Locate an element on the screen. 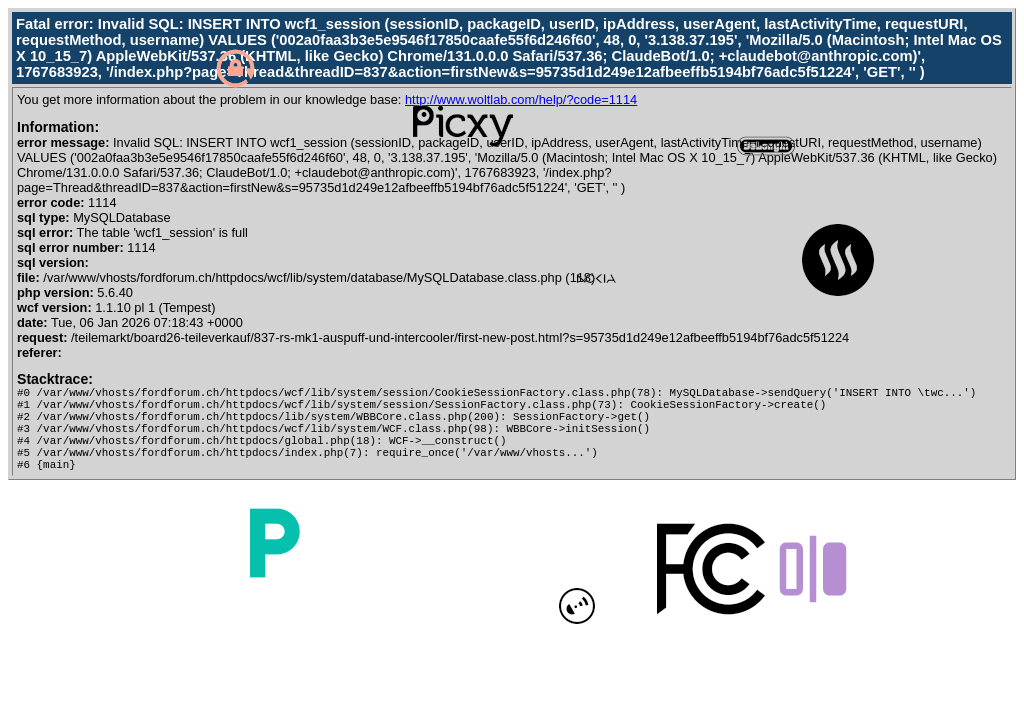 Image resolution: width=1024 pixels, height=720 pixels. indicates a parking area or facility is located at coordinates (273, 543).